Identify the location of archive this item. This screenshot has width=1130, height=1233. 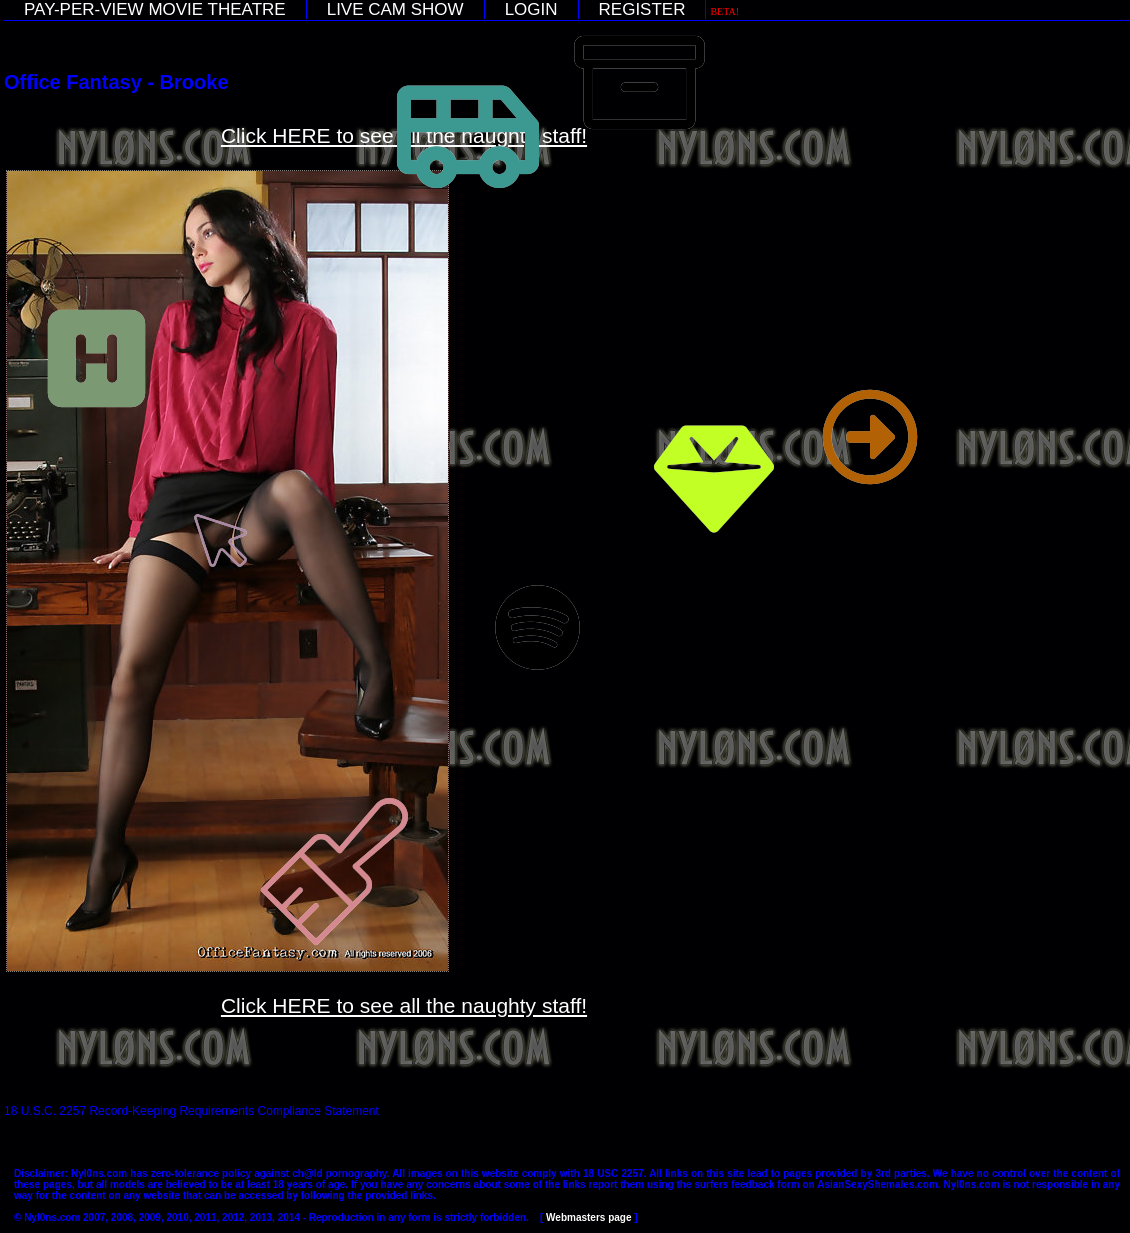
(639, 82).